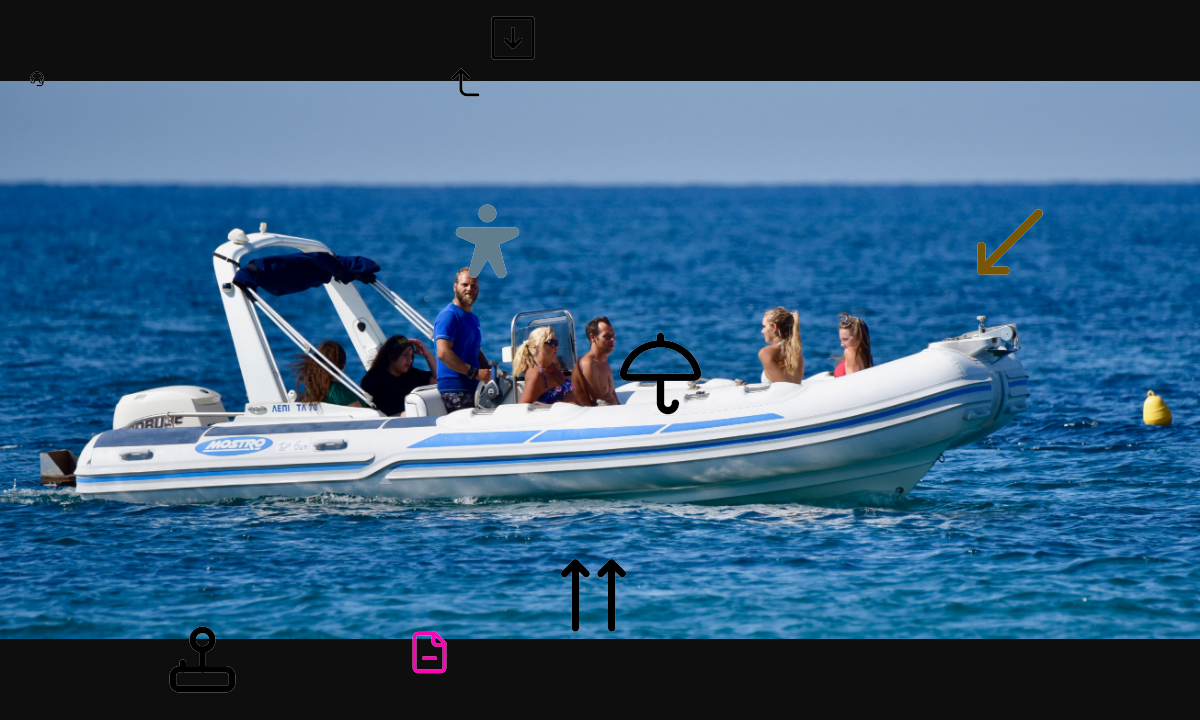 This screenshot has width=1200, height=720. What do you see at coordinates (660, 373) in the screenshot?
I see `view weather protection or rain forecast` at bounding box center [660, 373].